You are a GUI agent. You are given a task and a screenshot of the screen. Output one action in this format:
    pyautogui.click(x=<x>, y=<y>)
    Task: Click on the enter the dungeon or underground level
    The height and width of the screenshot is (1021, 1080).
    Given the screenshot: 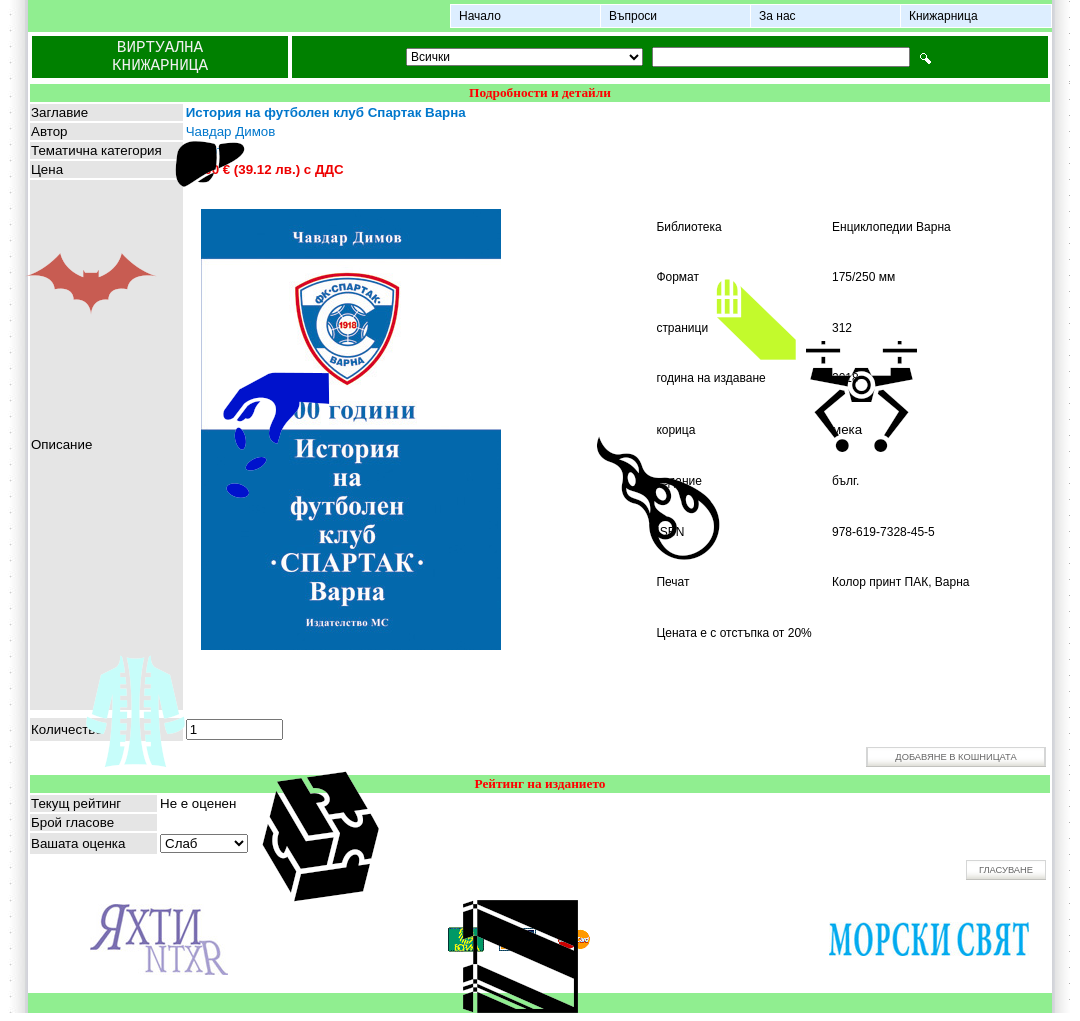 What is the action you would take?
    pyautogui.click(x=751, y=315)
    